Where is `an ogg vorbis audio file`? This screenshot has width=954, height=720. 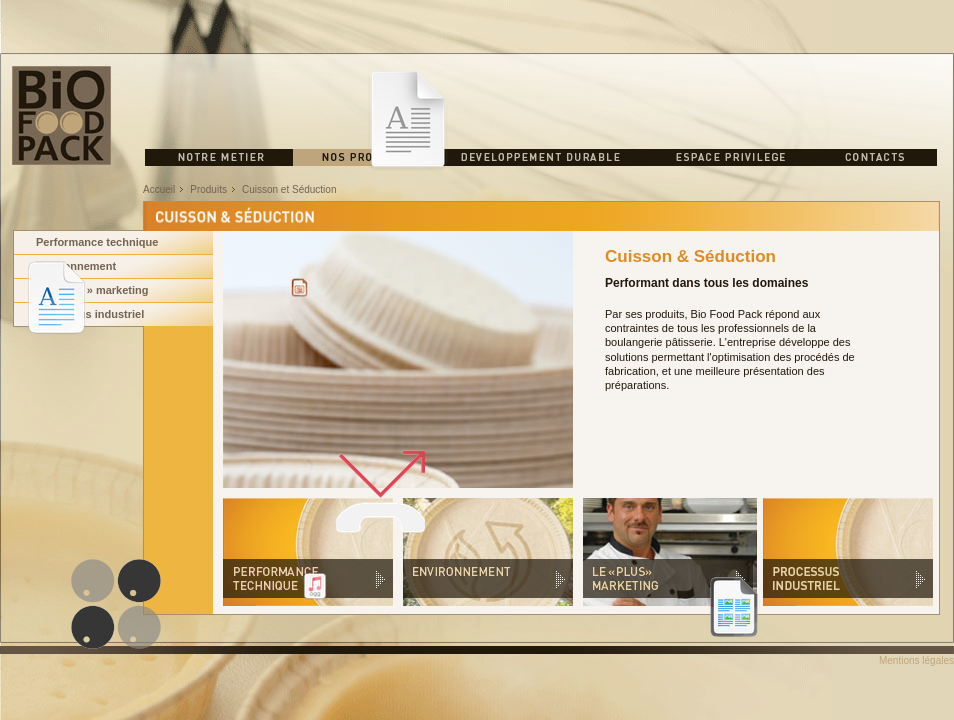
an ogg vorbis audio file is located at coordinates (315, 586).